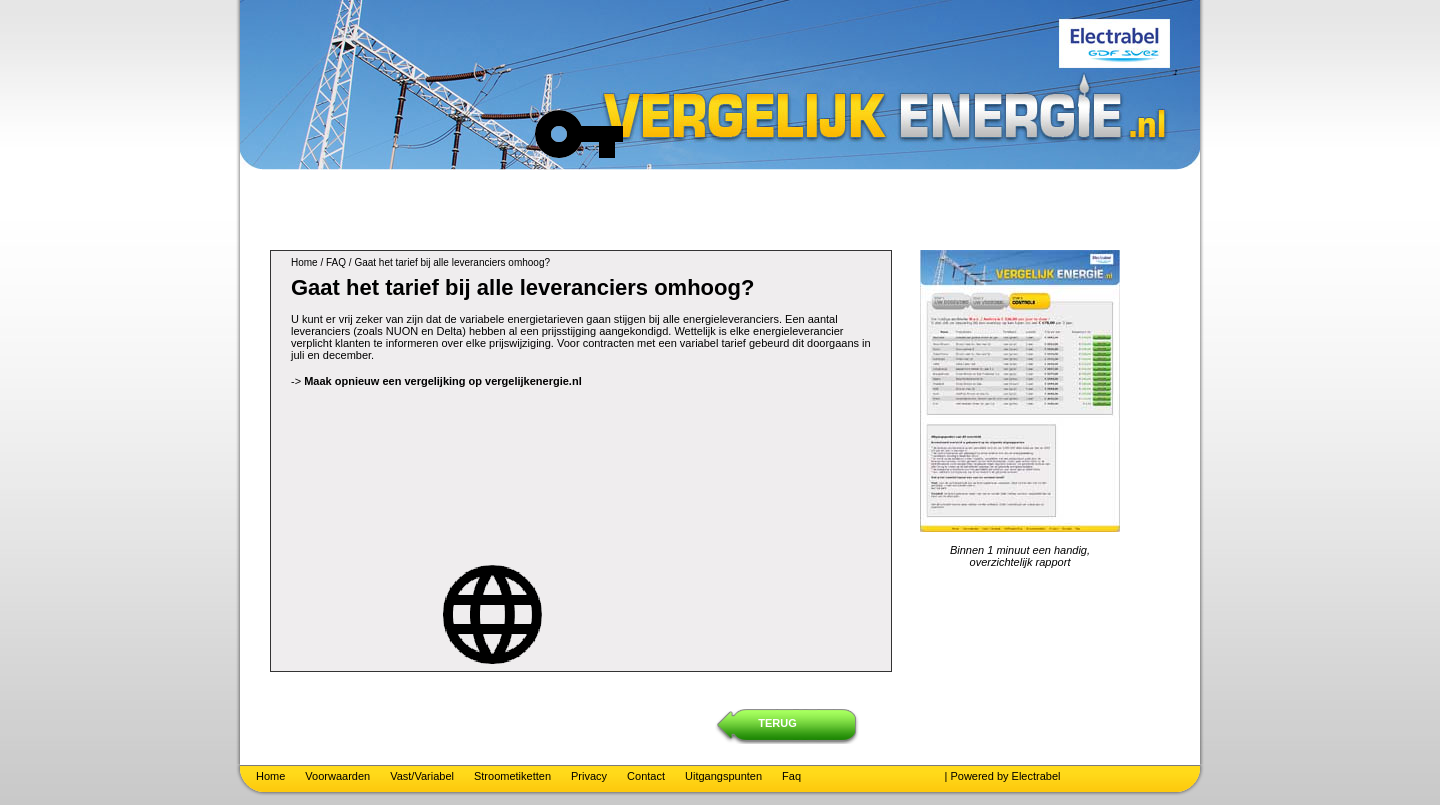 The height and width of the screenshot is (805, 1440). Describe the element at coordinates (492, 614) in the screenshot. I see `change language settings` at that location.